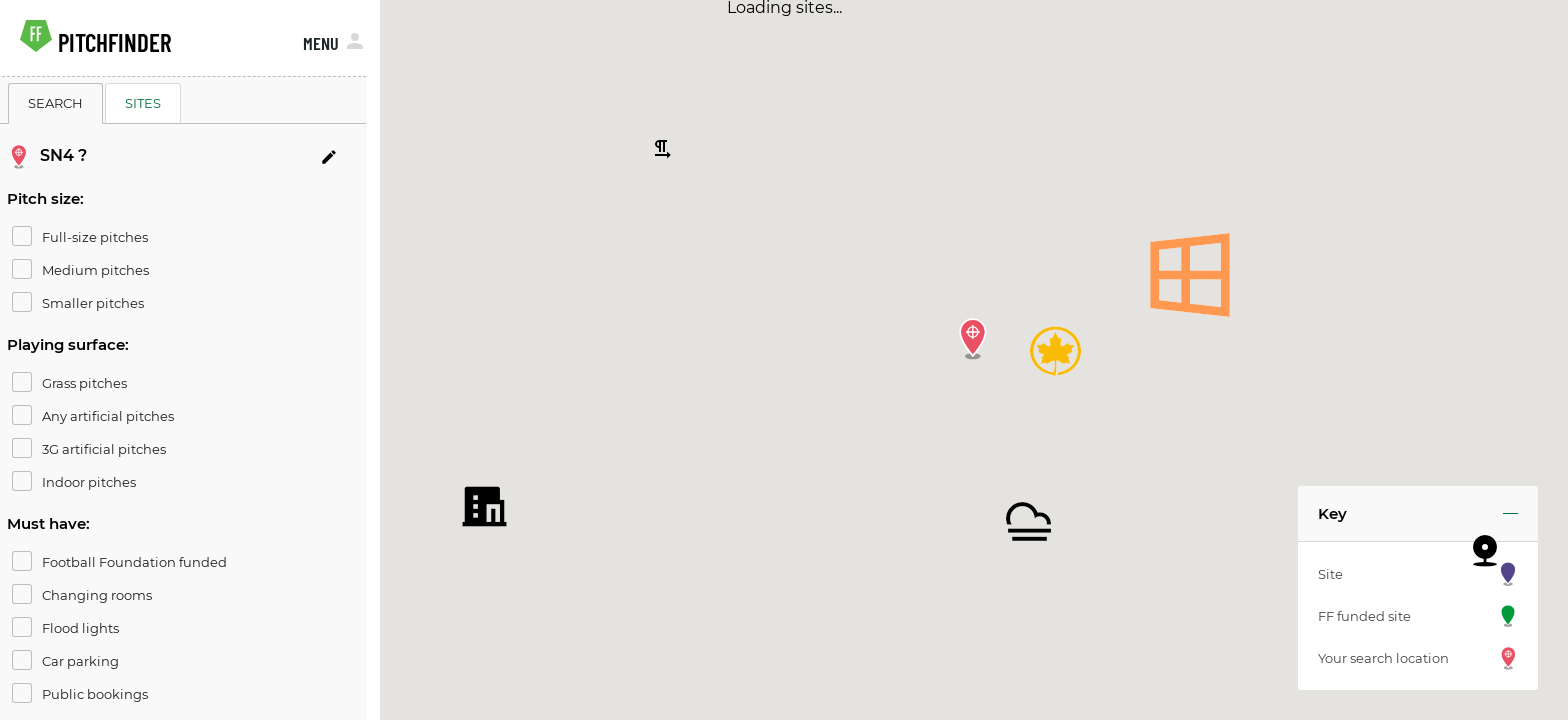 Image resolution: width=1568 pixels, height=720 pixels. I want to click on open windows settings or system options, so click(1190, 275).